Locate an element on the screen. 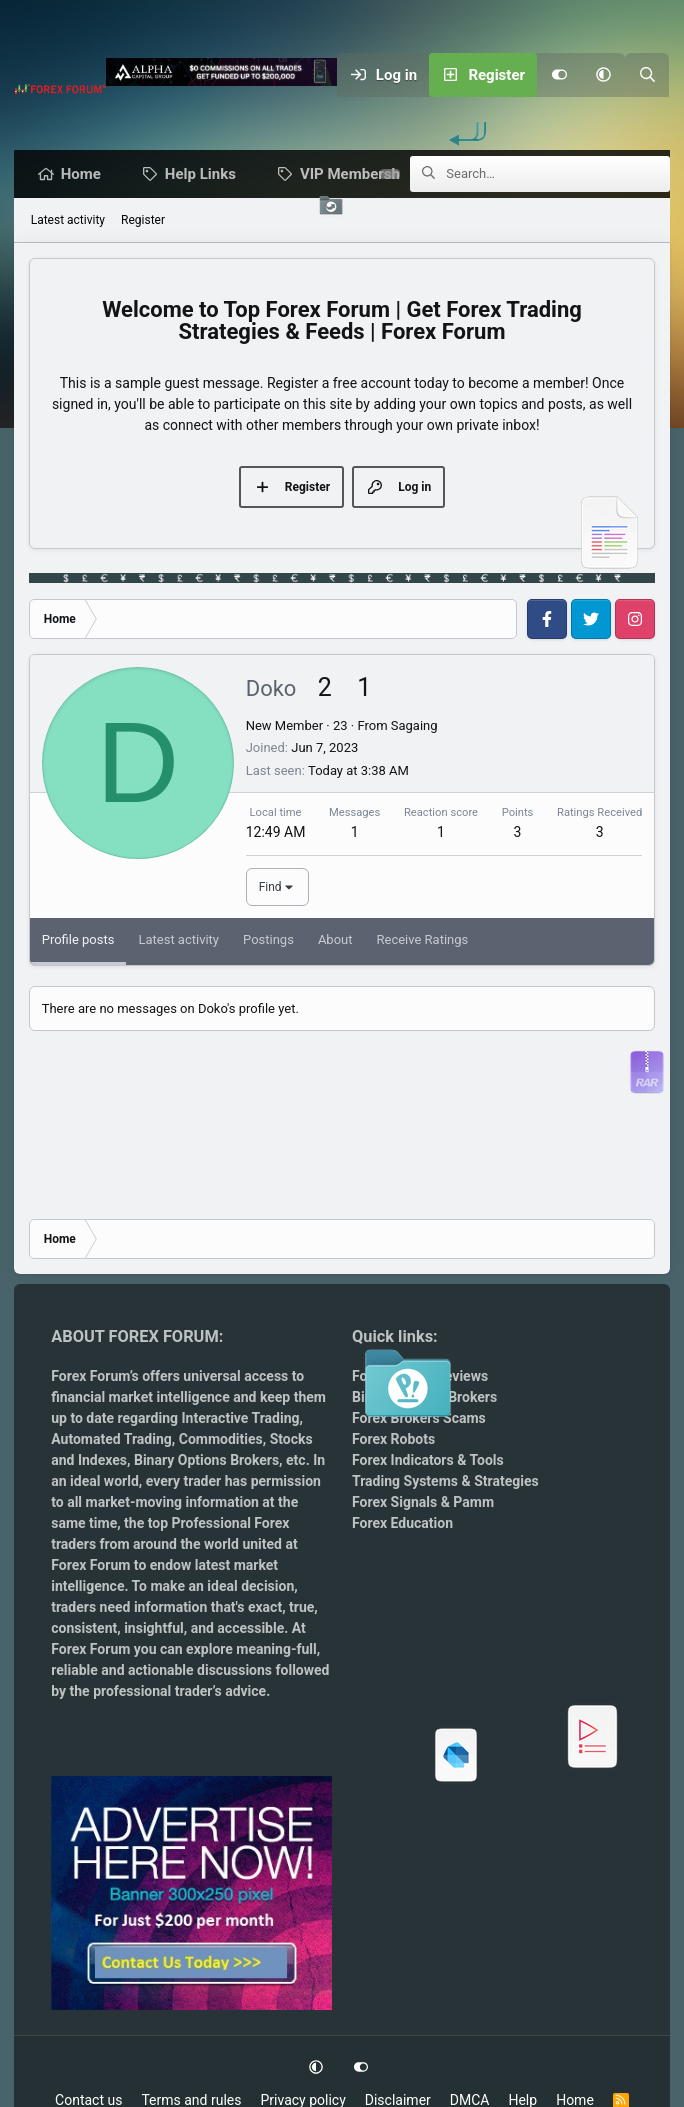 The image size is (684, 2107). open Pop!_OS system folder is located at coordinates (407, 1385).